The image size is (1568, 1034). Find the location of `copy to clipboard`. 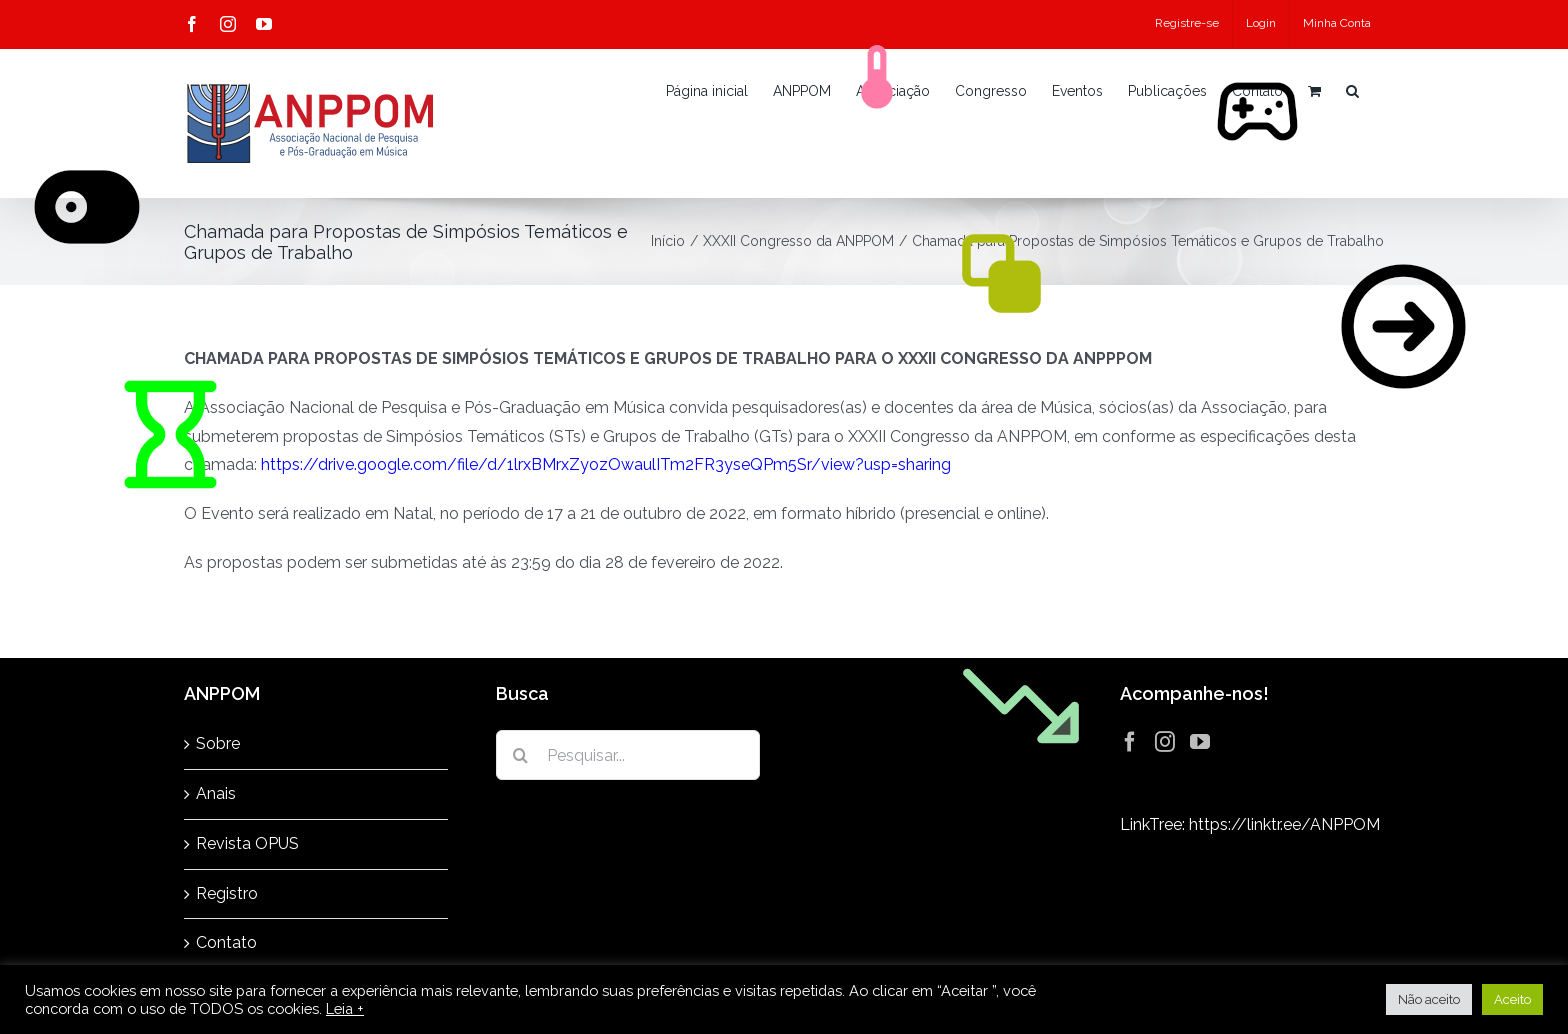

copy to clipboard is located at coordinates (1001, 273).